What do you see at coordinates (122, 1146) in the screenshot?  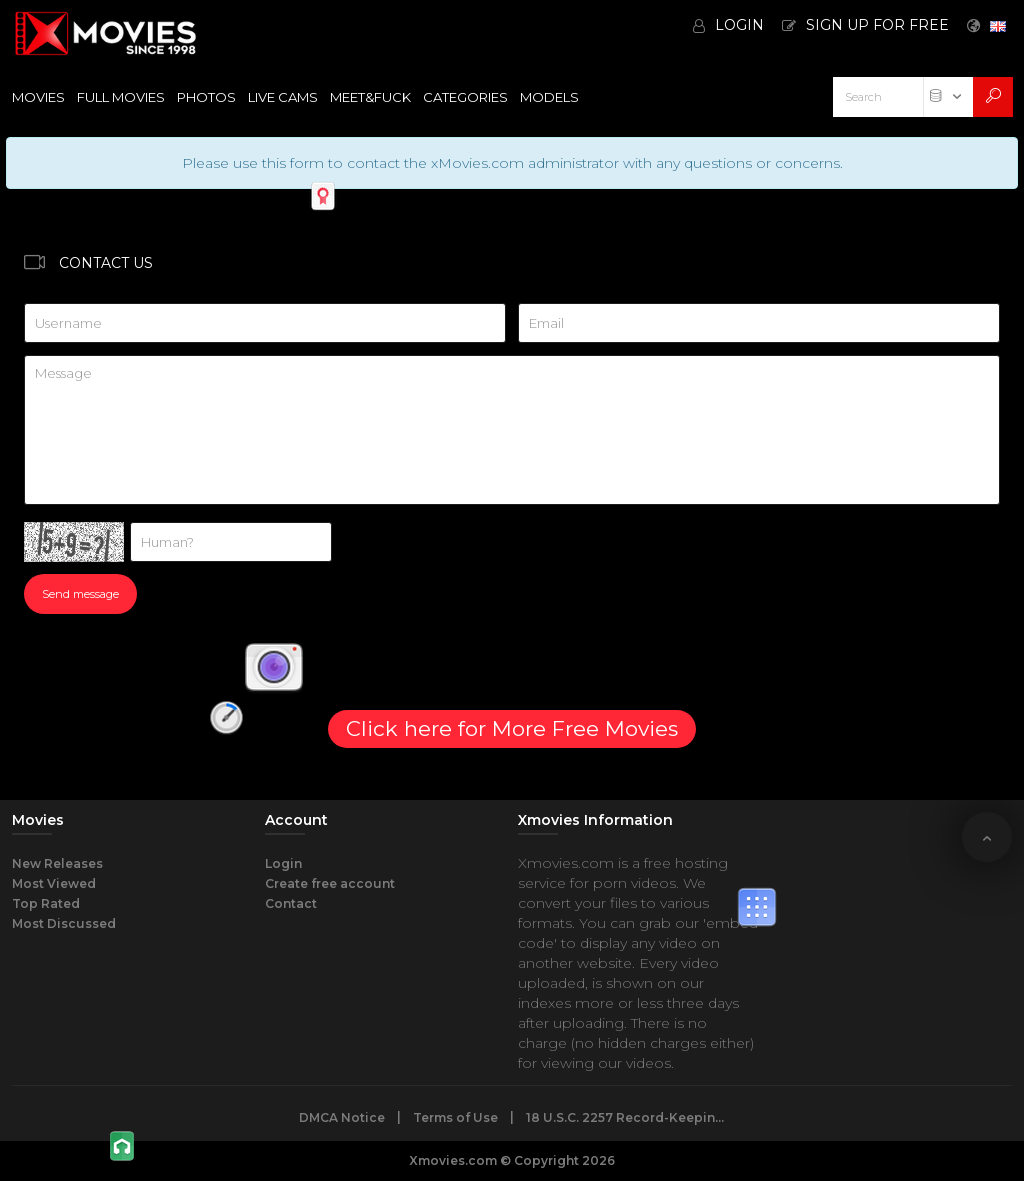 I see `an LMMS music project file` at bounding box center [122, 1146].